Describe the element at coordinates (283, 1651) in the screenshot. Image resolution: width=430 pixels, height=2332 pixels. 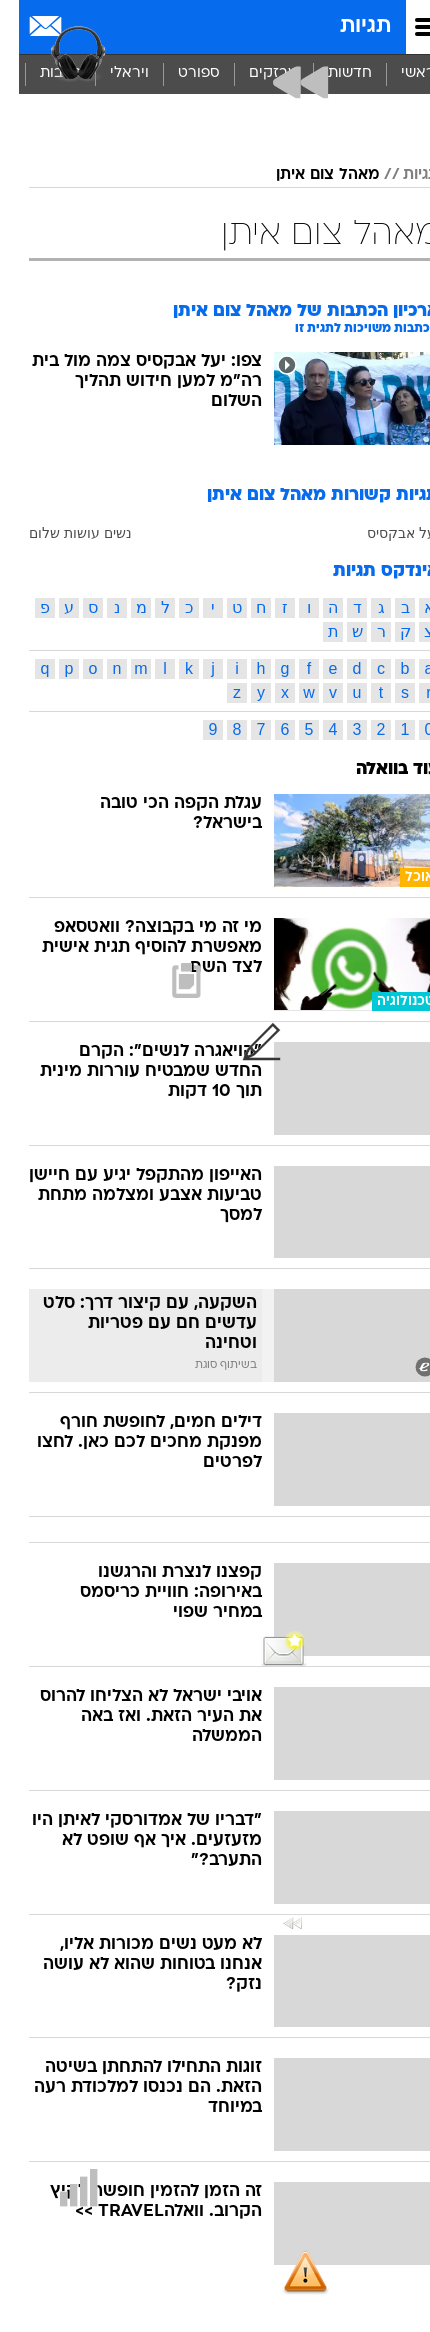
I see `mark email as unread` at that location.